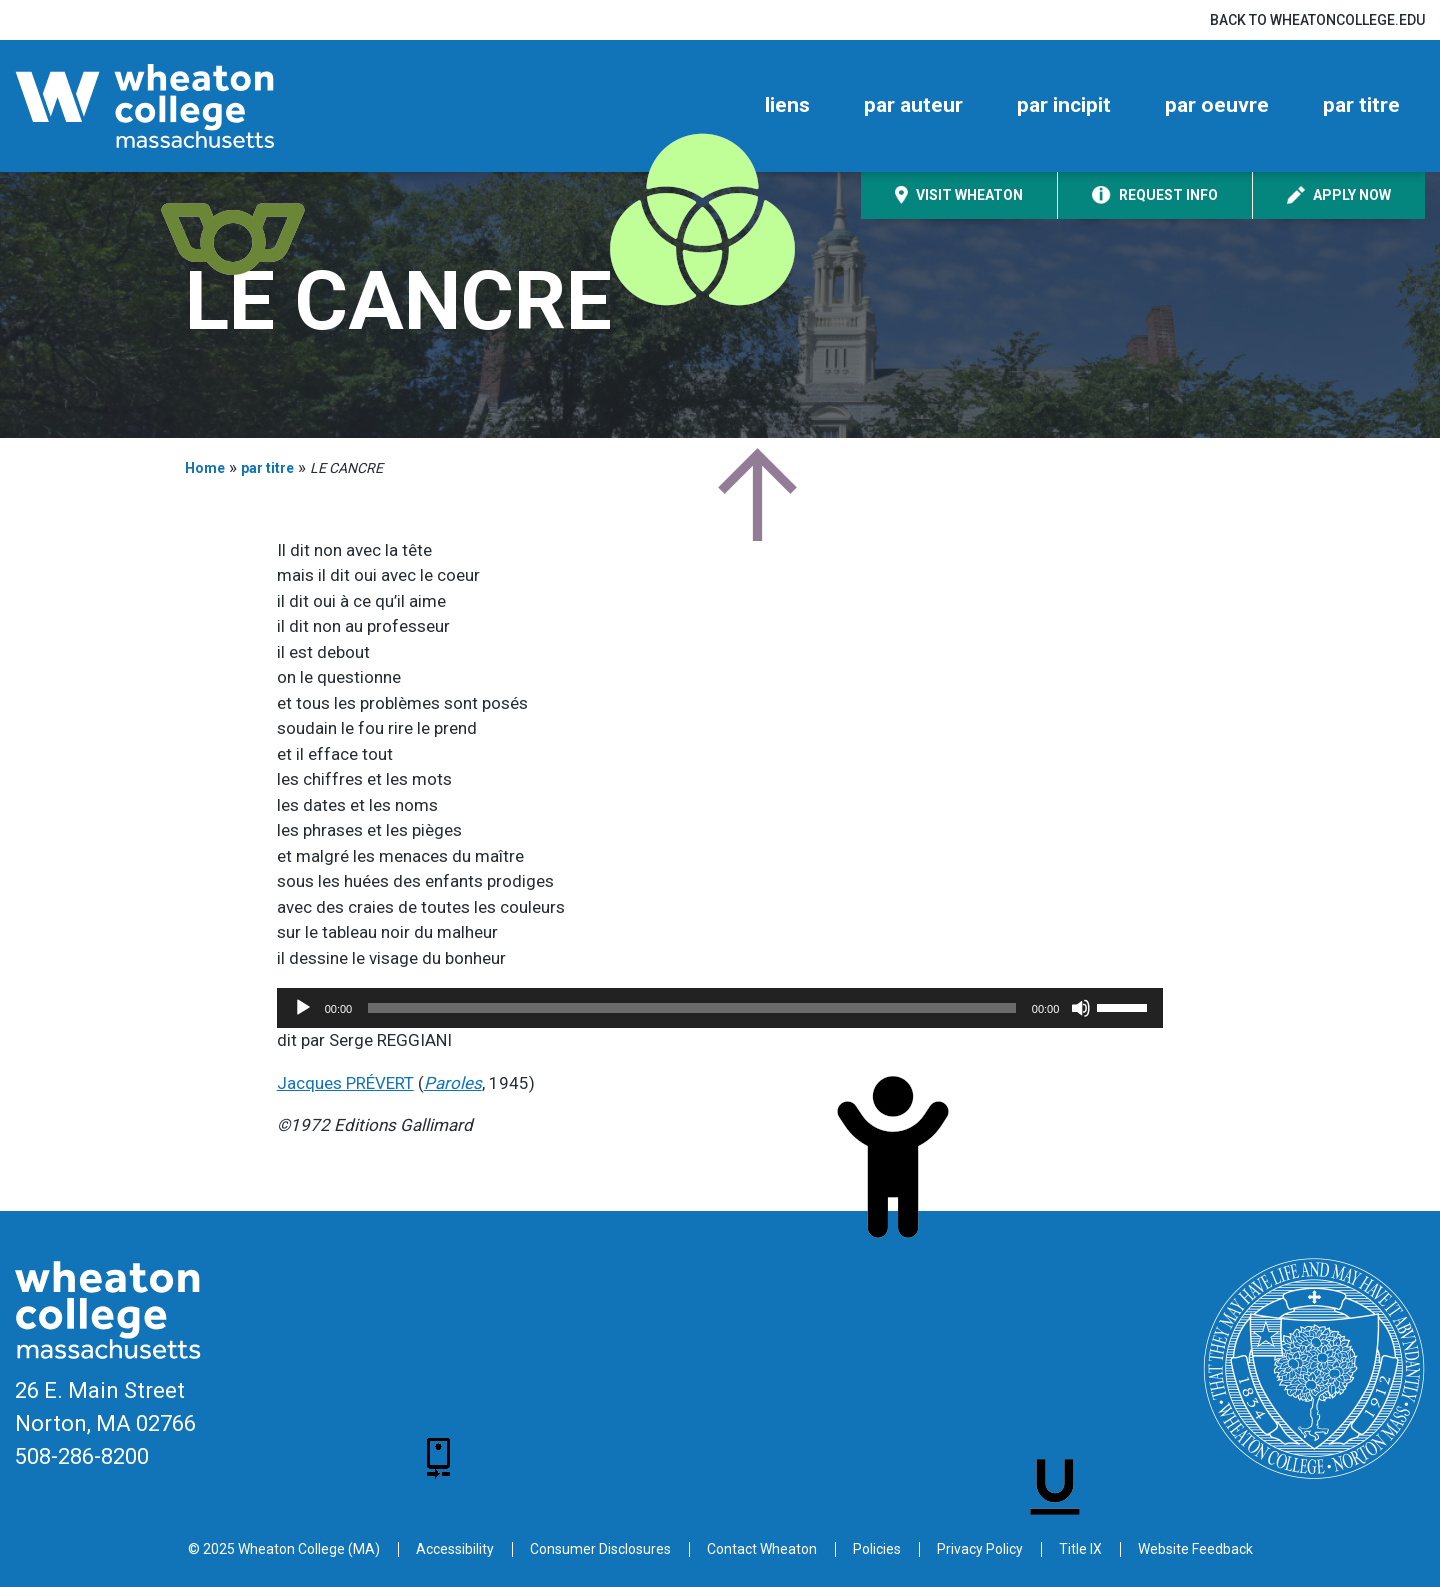 The height and width of the screenshot is (1587, 1440). I want to click on indicates child-friendly content or features, so click(893, 1157).